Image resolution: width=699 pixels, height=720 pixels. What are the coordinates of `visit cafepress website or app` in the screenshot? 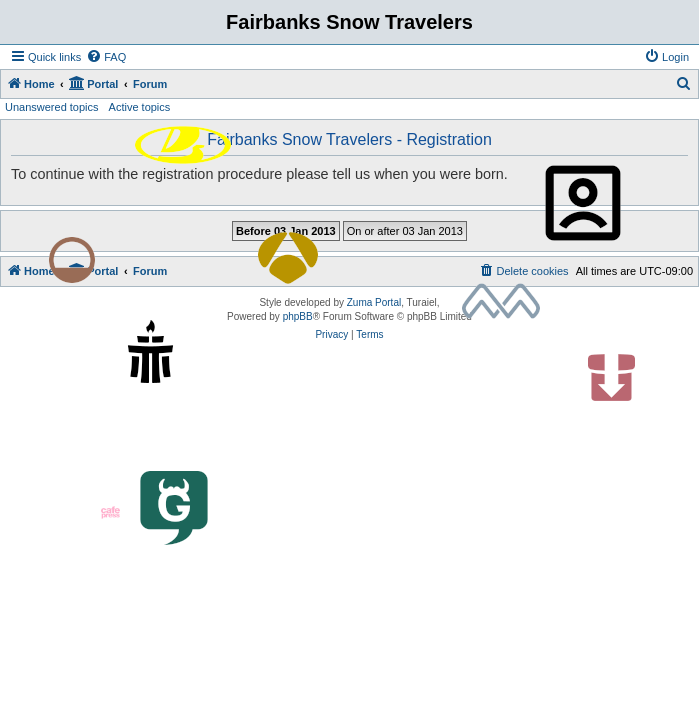 It's located at (110, 512).